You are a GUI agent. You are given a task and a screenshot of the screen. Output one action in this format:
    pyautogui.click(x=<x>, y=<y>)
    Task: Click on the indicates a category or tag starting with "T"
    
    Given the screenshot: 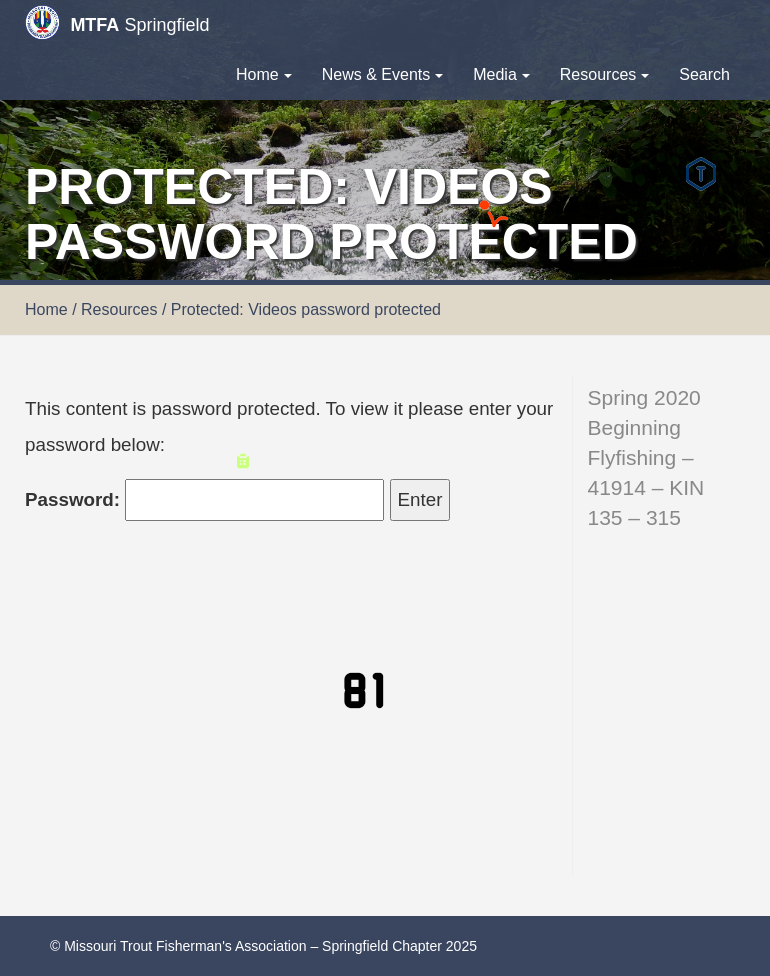 What is the action you would take?
    pyautogui.click(x=701, y=174)
    